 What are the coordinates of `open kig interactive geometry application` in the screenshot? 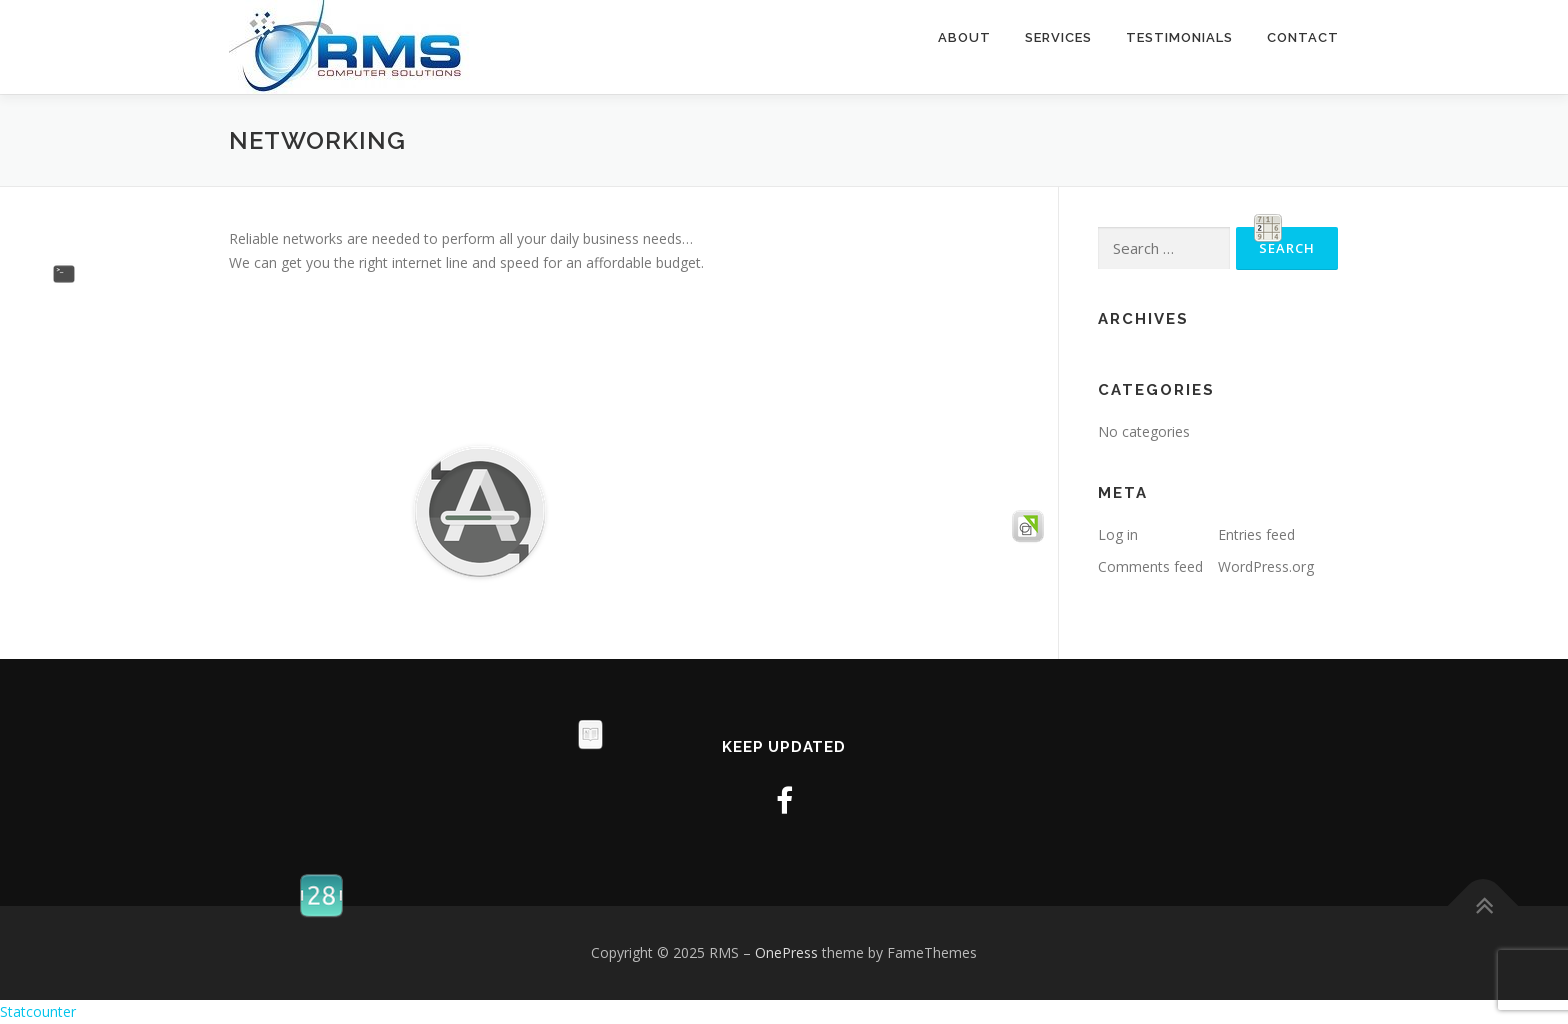 It's located at (1028, 526).